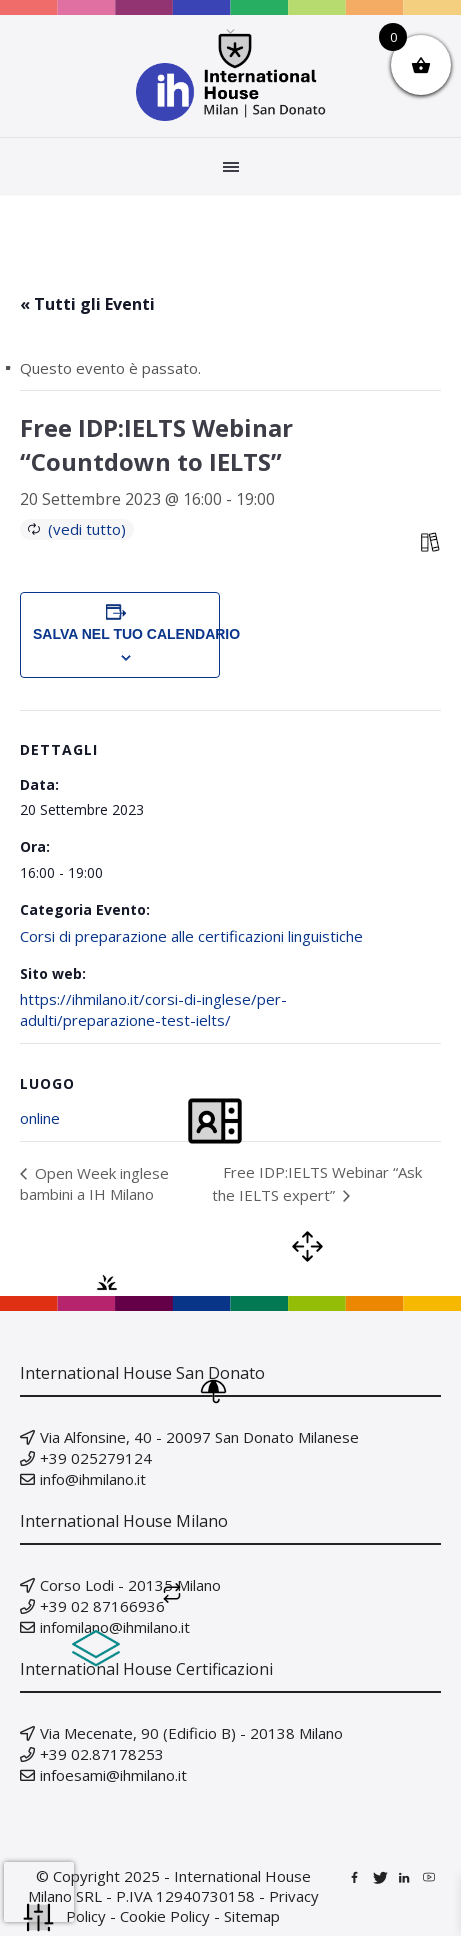  I want to click on view outdoor or nature-related content, so click(107, 1282).